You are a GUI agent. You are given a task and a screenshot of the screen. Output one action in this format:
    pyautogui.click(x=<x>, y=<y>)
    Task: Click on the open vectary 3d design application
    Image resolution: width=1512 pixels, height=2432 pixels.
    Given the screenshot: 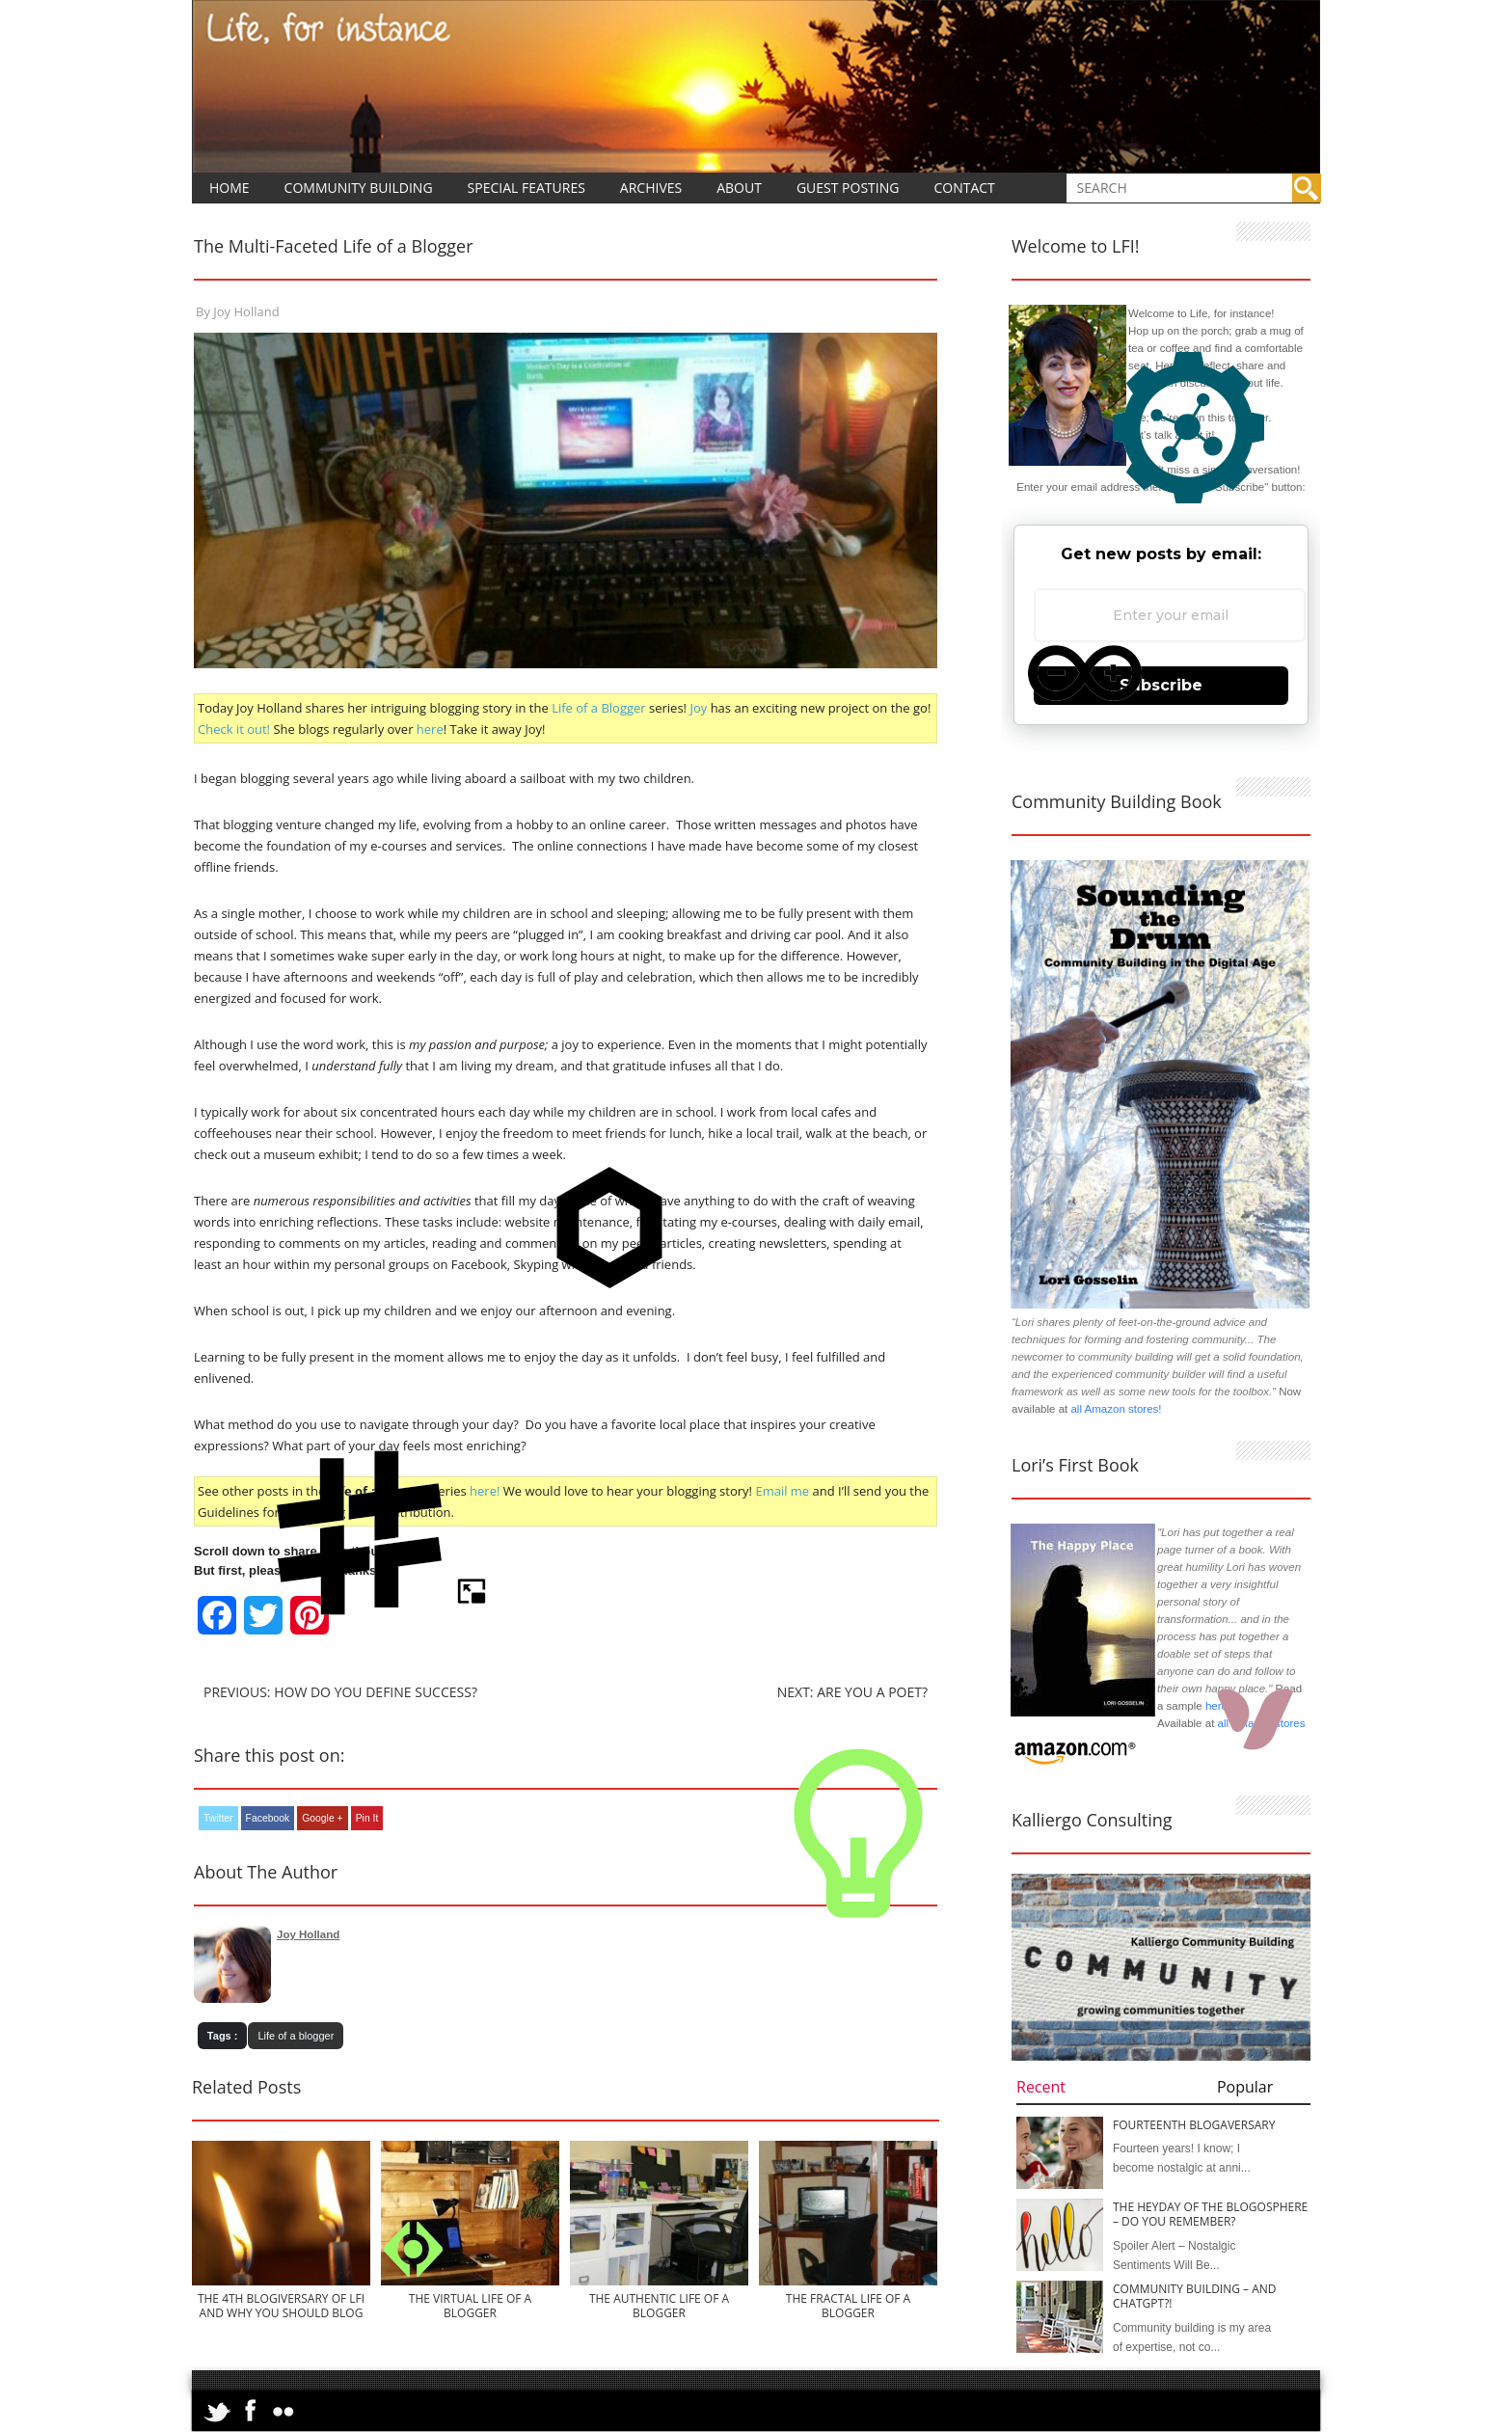 What is the action you would take?
    pyautogui.click(x=1256, y=1719)
    